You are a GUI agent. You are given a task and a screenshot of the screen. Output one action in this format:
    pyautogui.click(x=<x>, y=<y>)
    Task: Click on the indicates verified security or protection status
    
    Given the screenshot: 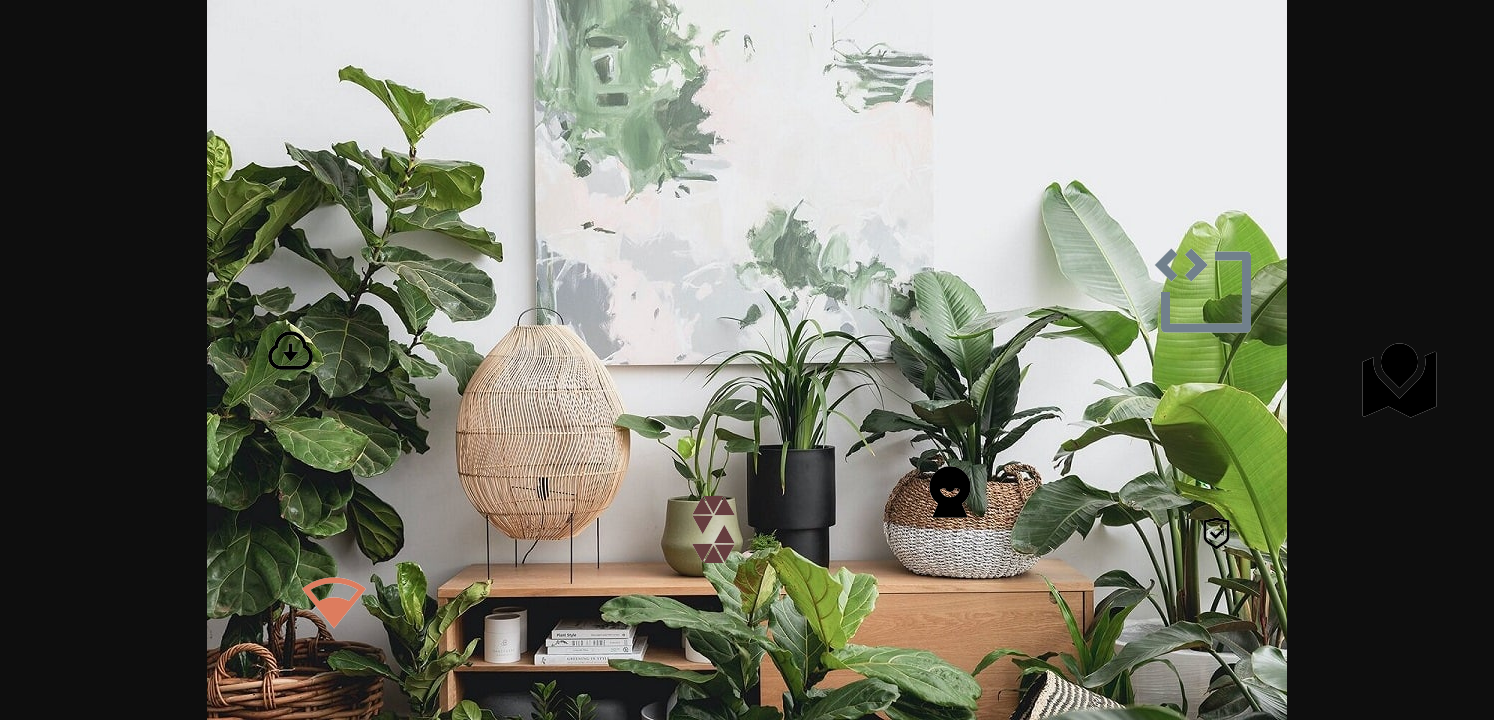 What is the action you would take?
    pyautogui.click(x=1216, y=533)
    